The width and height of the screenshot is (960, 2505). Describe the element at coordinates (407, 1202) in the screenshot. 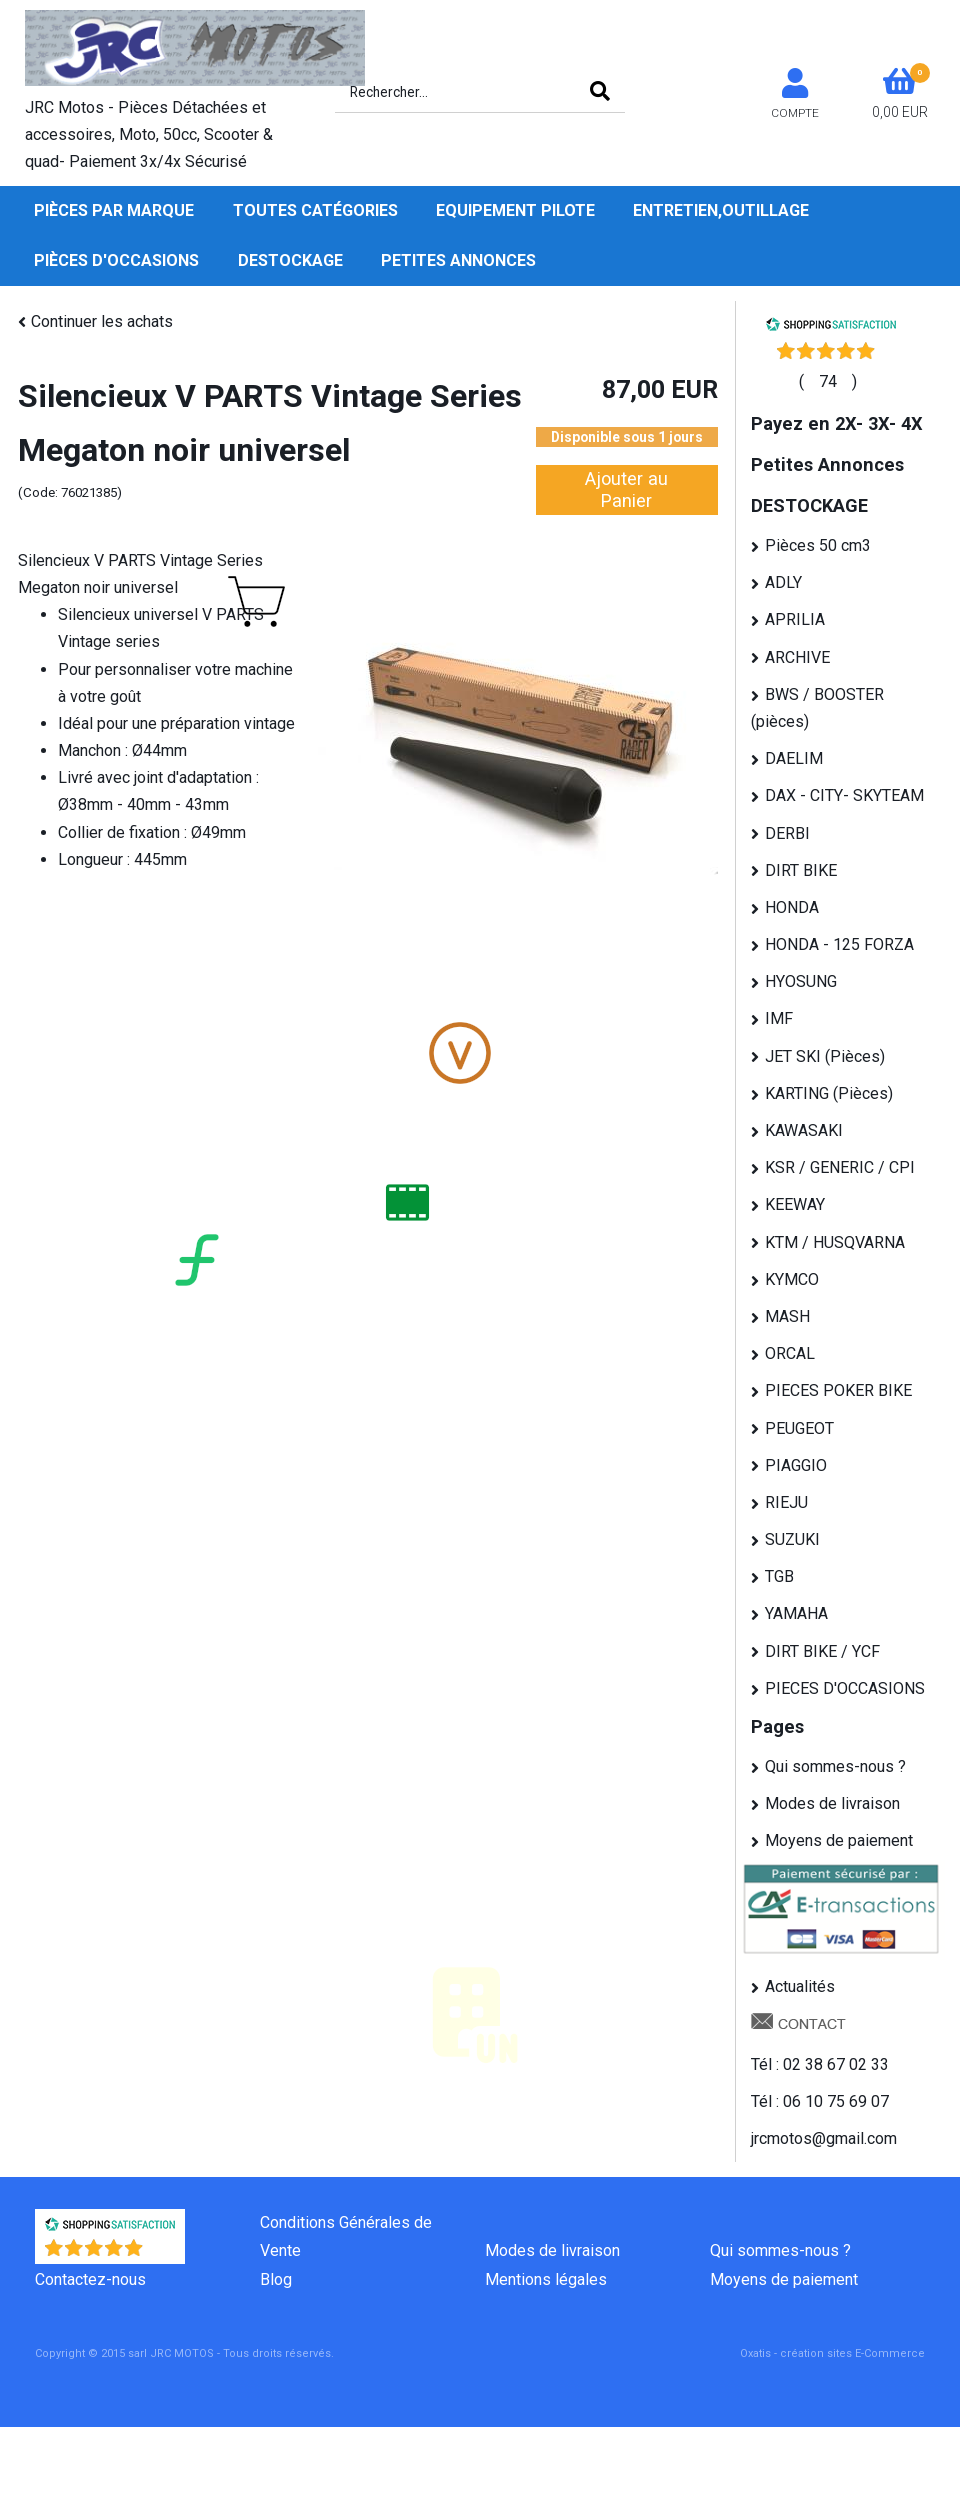

I see `view video or film content` at that location.